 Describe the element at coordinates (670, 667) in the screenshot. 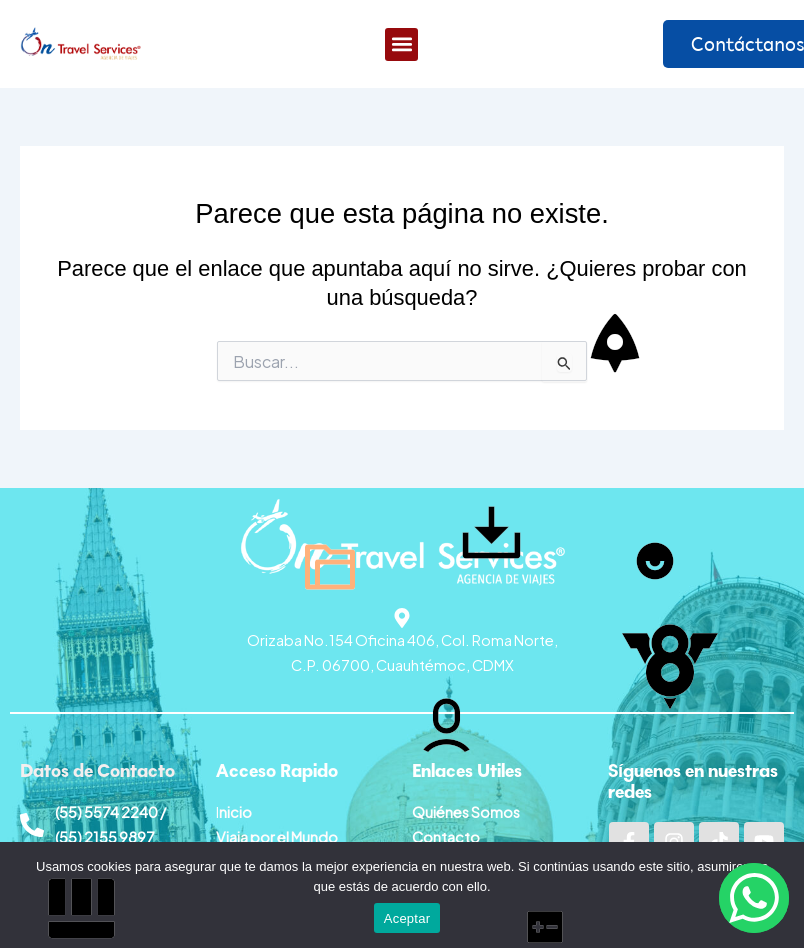

I see `V8 JavaScript engine logo` at that location.